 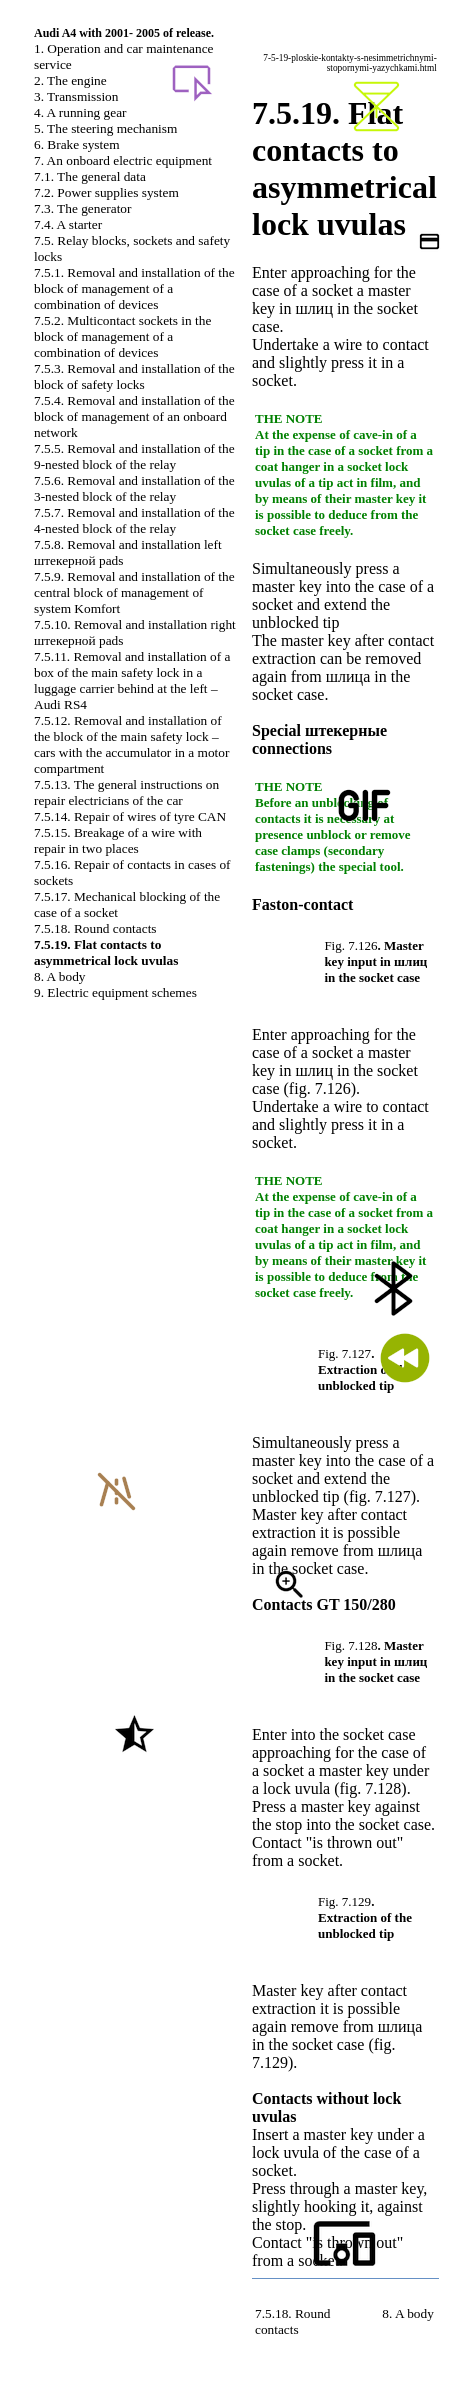 What do you see at coordinates (116, 1491) in the screenshot?
I see `road or route unavailable` at bounding box center [116, 1491].